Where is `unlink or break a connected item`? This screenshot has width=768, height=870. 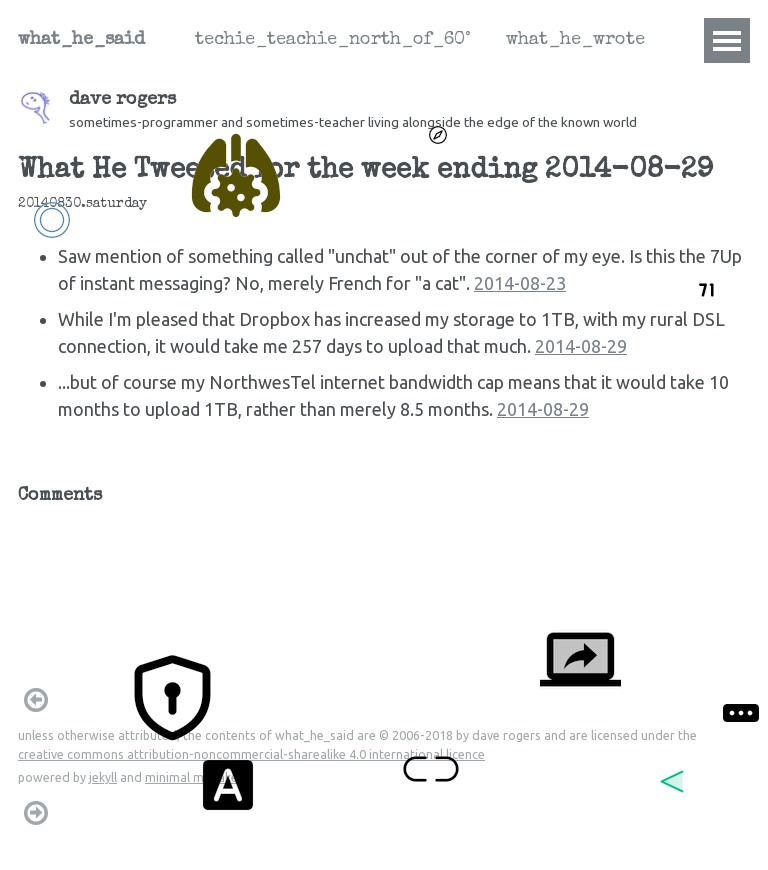 unlink or break a connected item is located at coordinates (431, 769).